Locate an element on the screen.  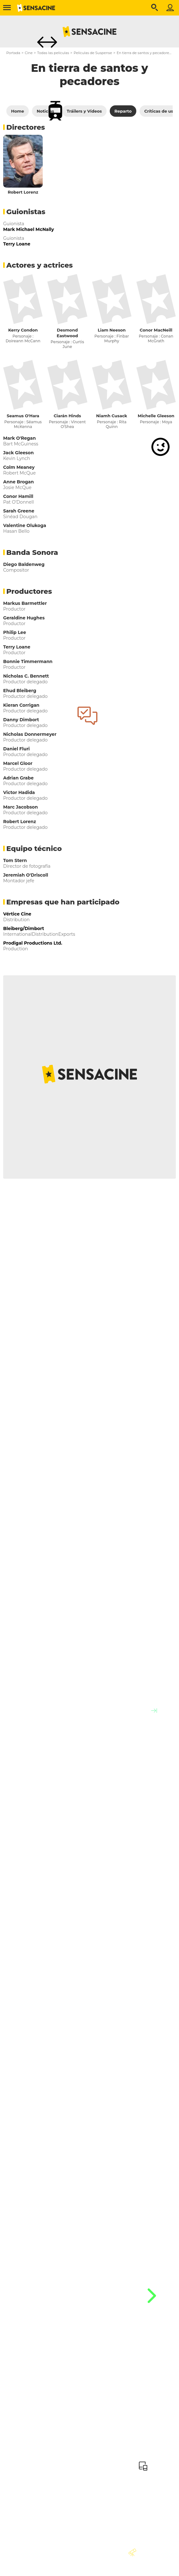
clone or duplicate a repository is located at coordinates (143, 2466).